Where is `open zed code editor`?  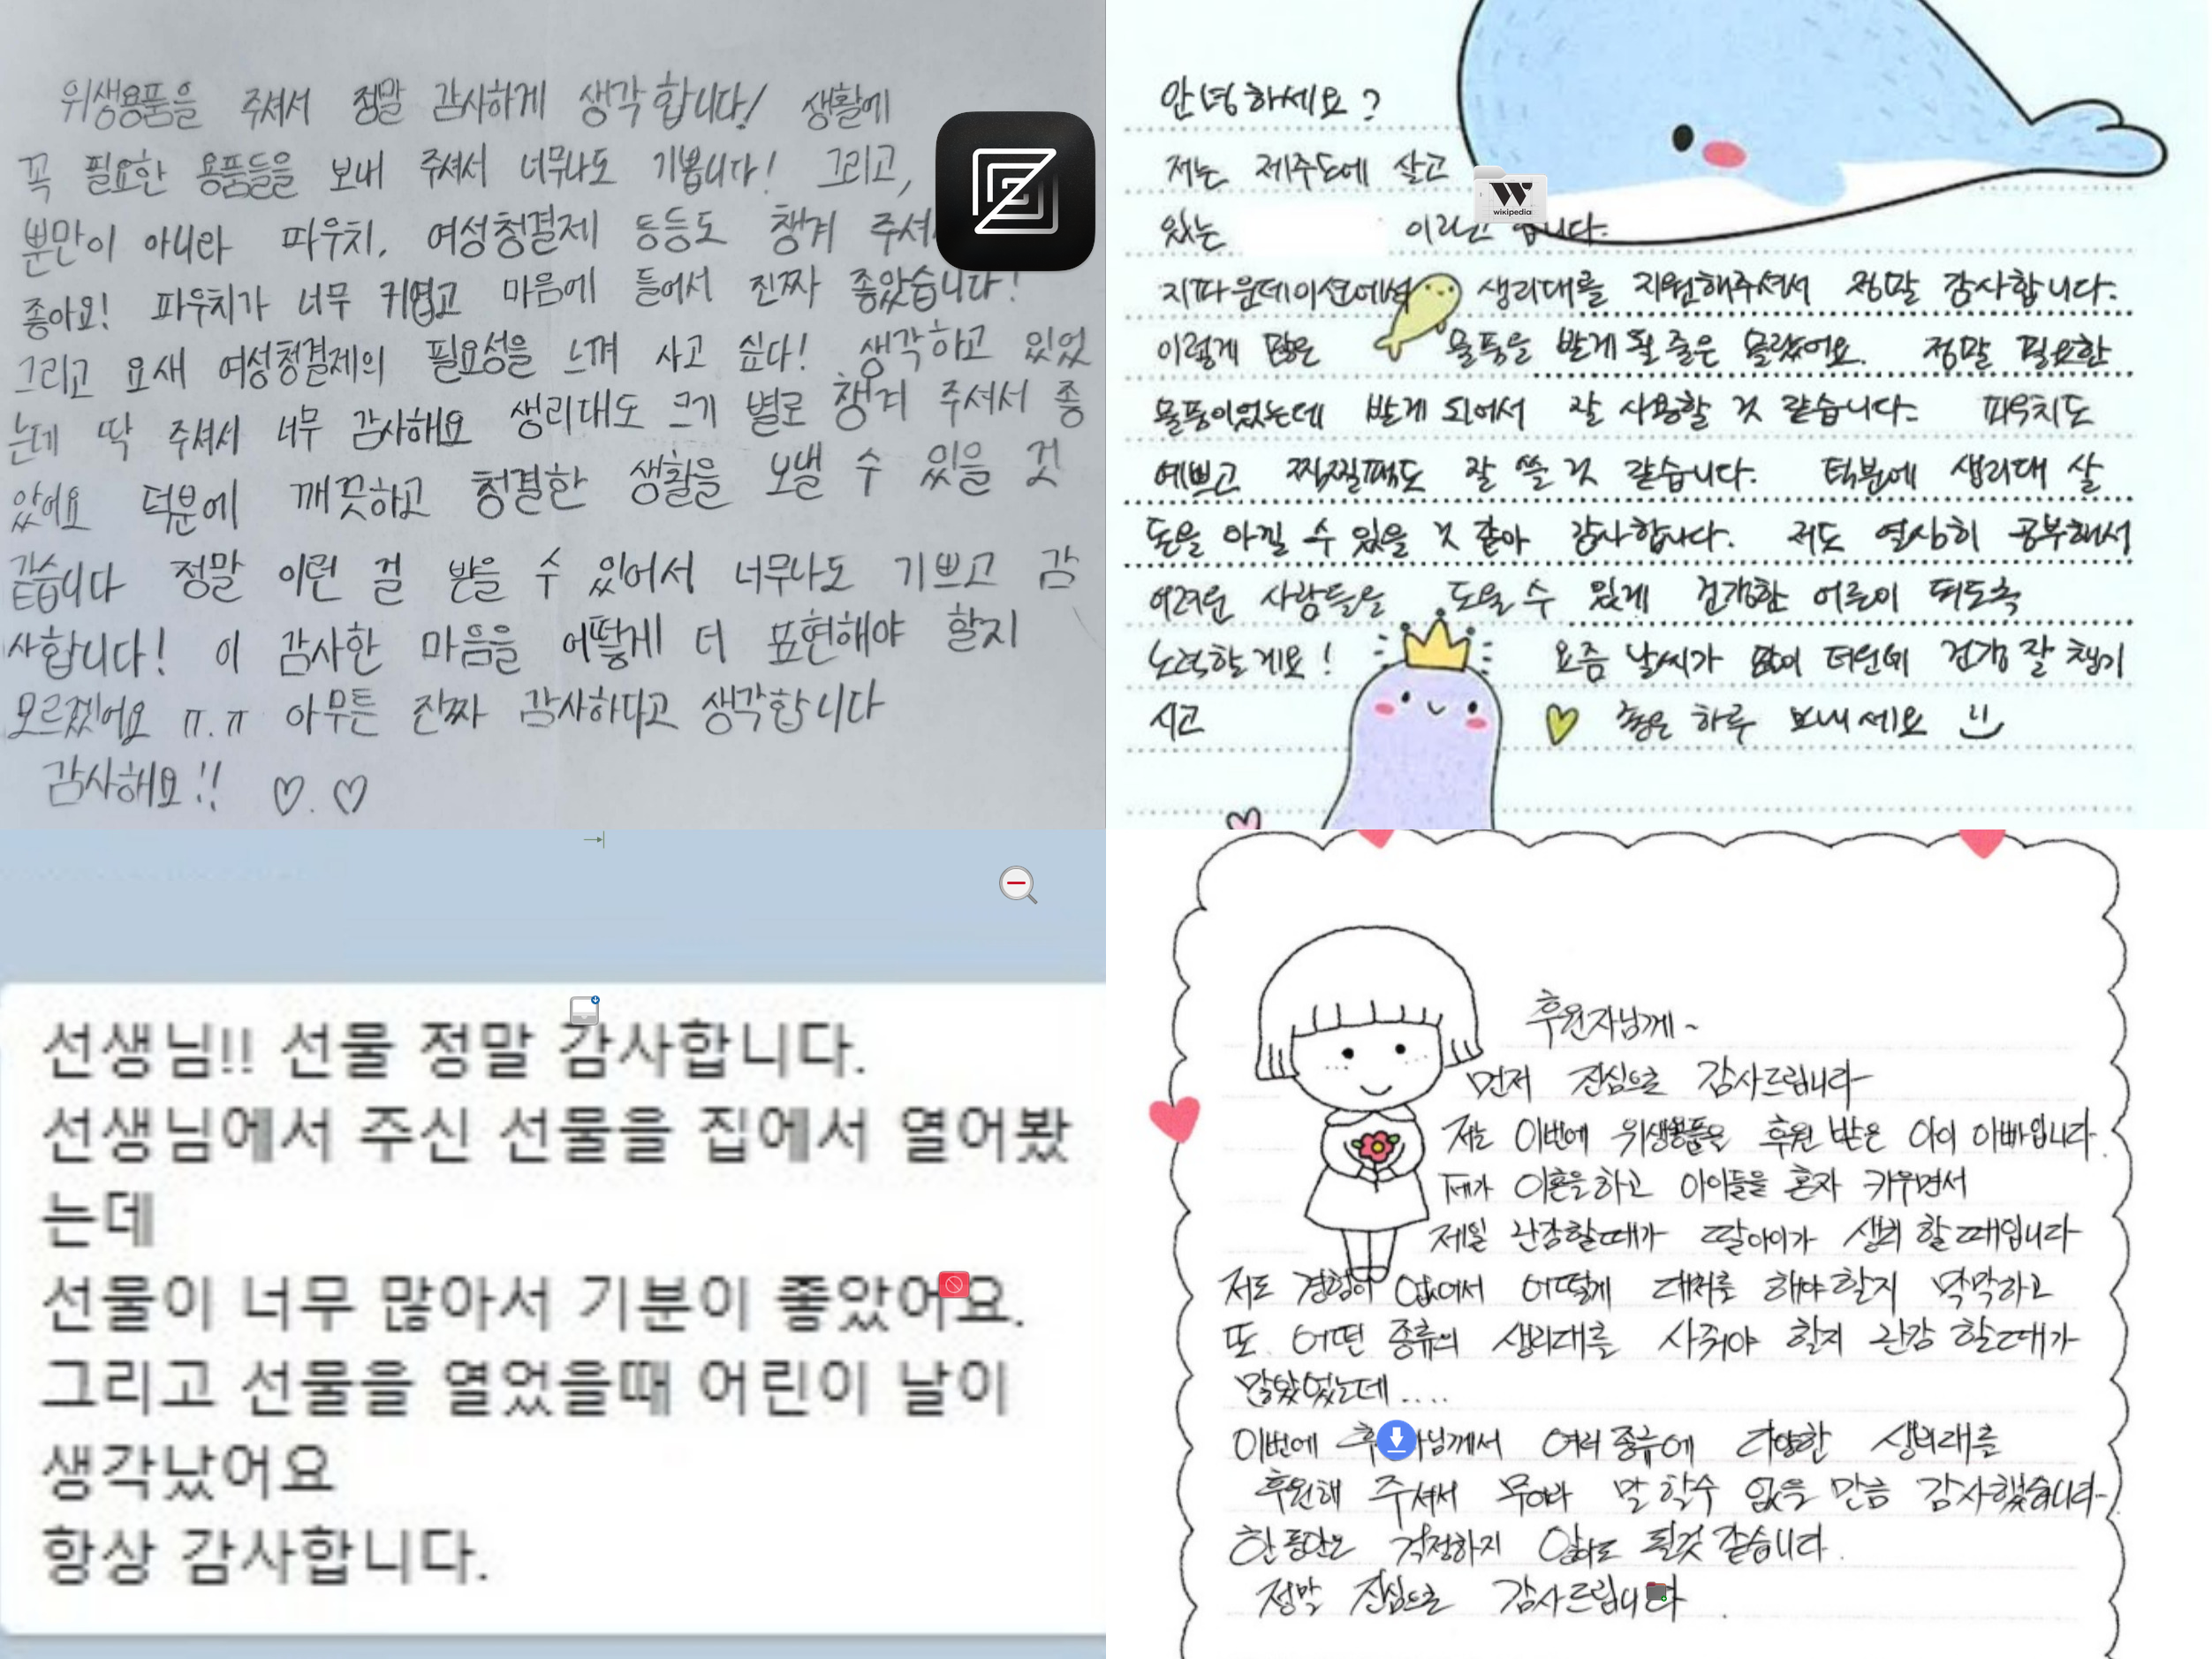 open zed code editor is located at coordinates (1015, 191).